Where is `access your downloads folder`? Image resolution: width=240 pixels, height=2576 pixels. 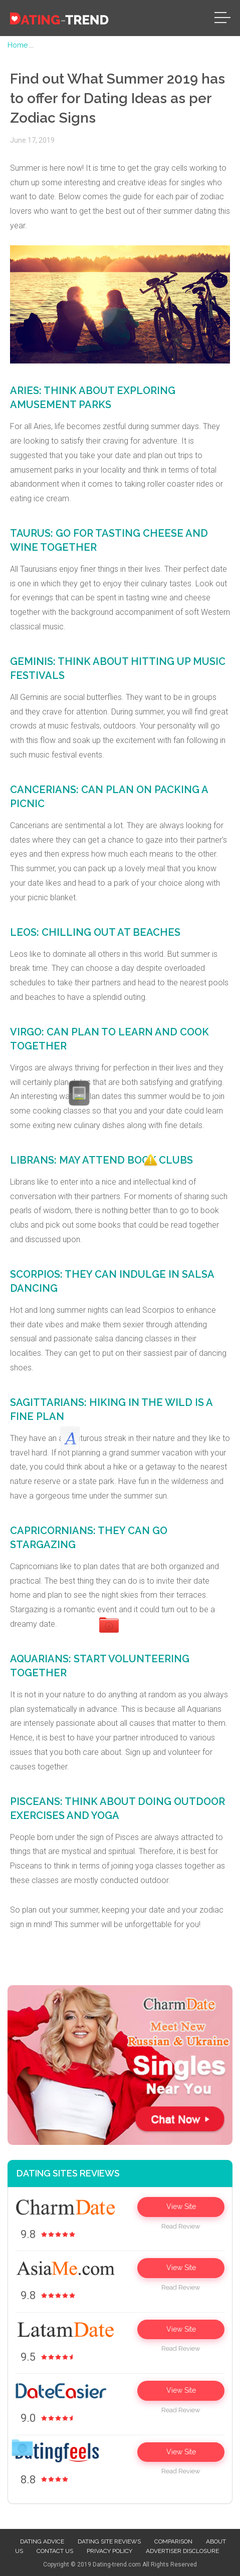 access your downloads folder is located at coordinates (109, 1625).